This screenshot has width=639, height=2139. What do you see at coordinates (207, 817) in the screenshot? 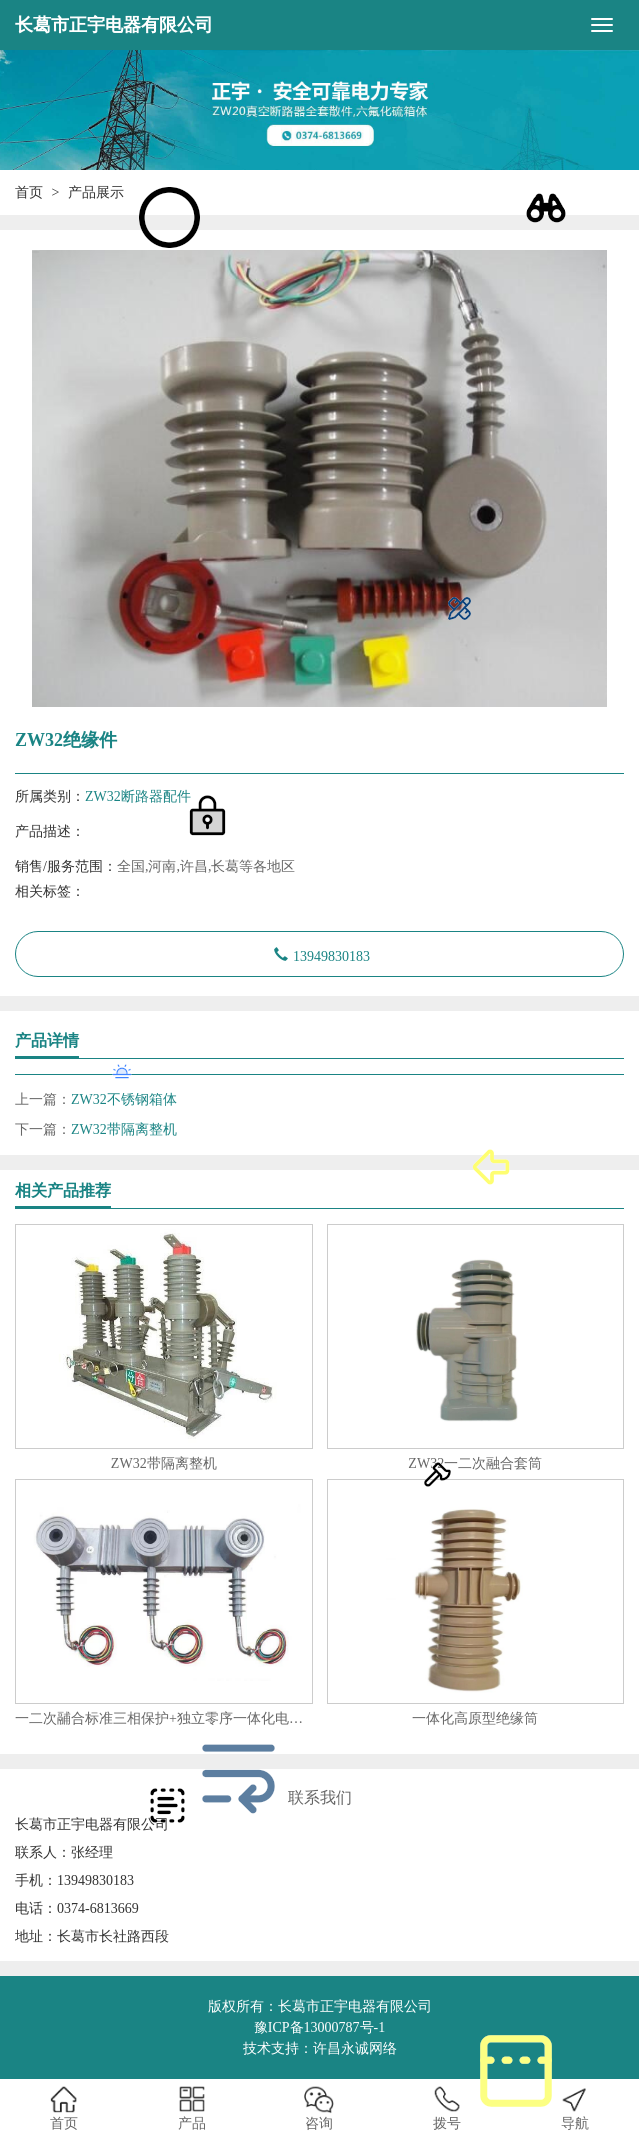
I see `access security or privacy settings` at bounding box center [207, 817].